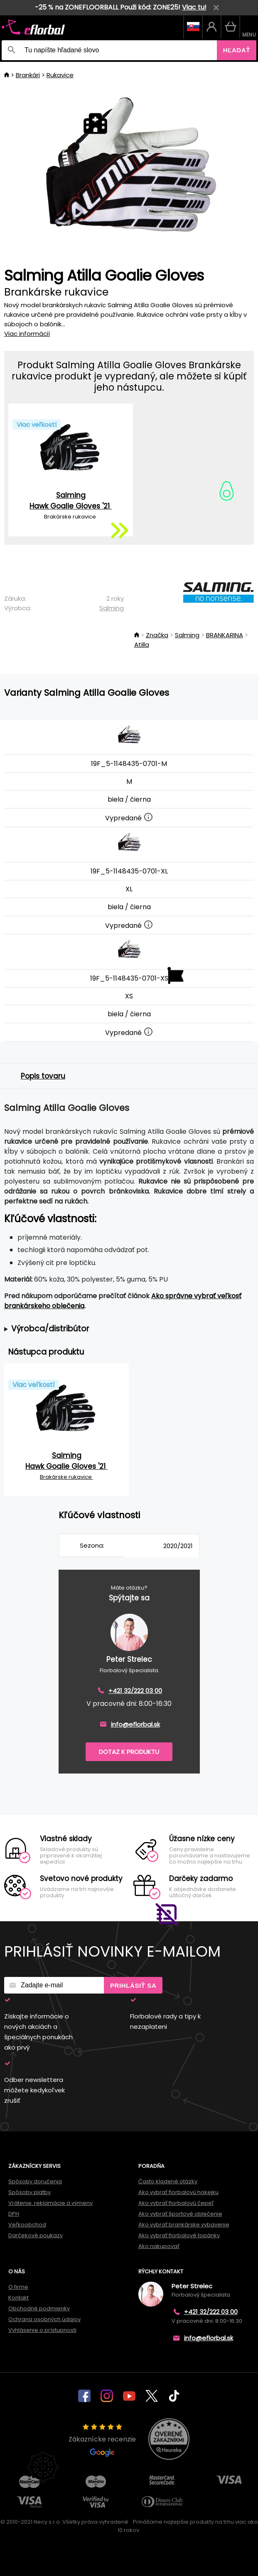 Image resolution: width=258 pixels, height=2576 pixels. Describe the element at coordinates (43, 2467) in the screenshot. I see `navigate to buddhism or dharma-related content` at that location.